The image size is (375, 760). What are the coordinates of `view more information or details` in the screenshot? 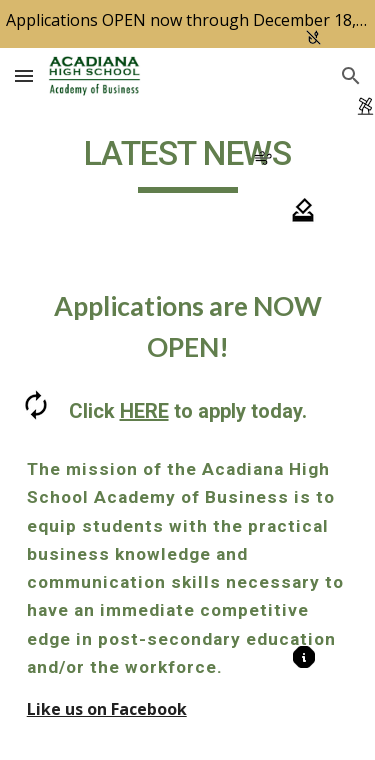 It's located at (304, 657).